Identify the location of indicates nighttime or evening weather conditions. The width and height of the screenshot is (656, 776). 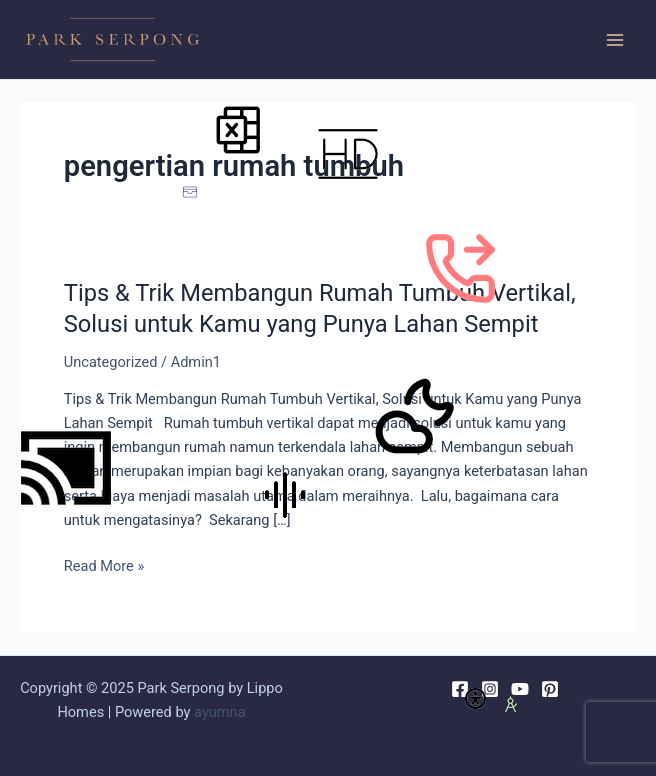
(415, 414).